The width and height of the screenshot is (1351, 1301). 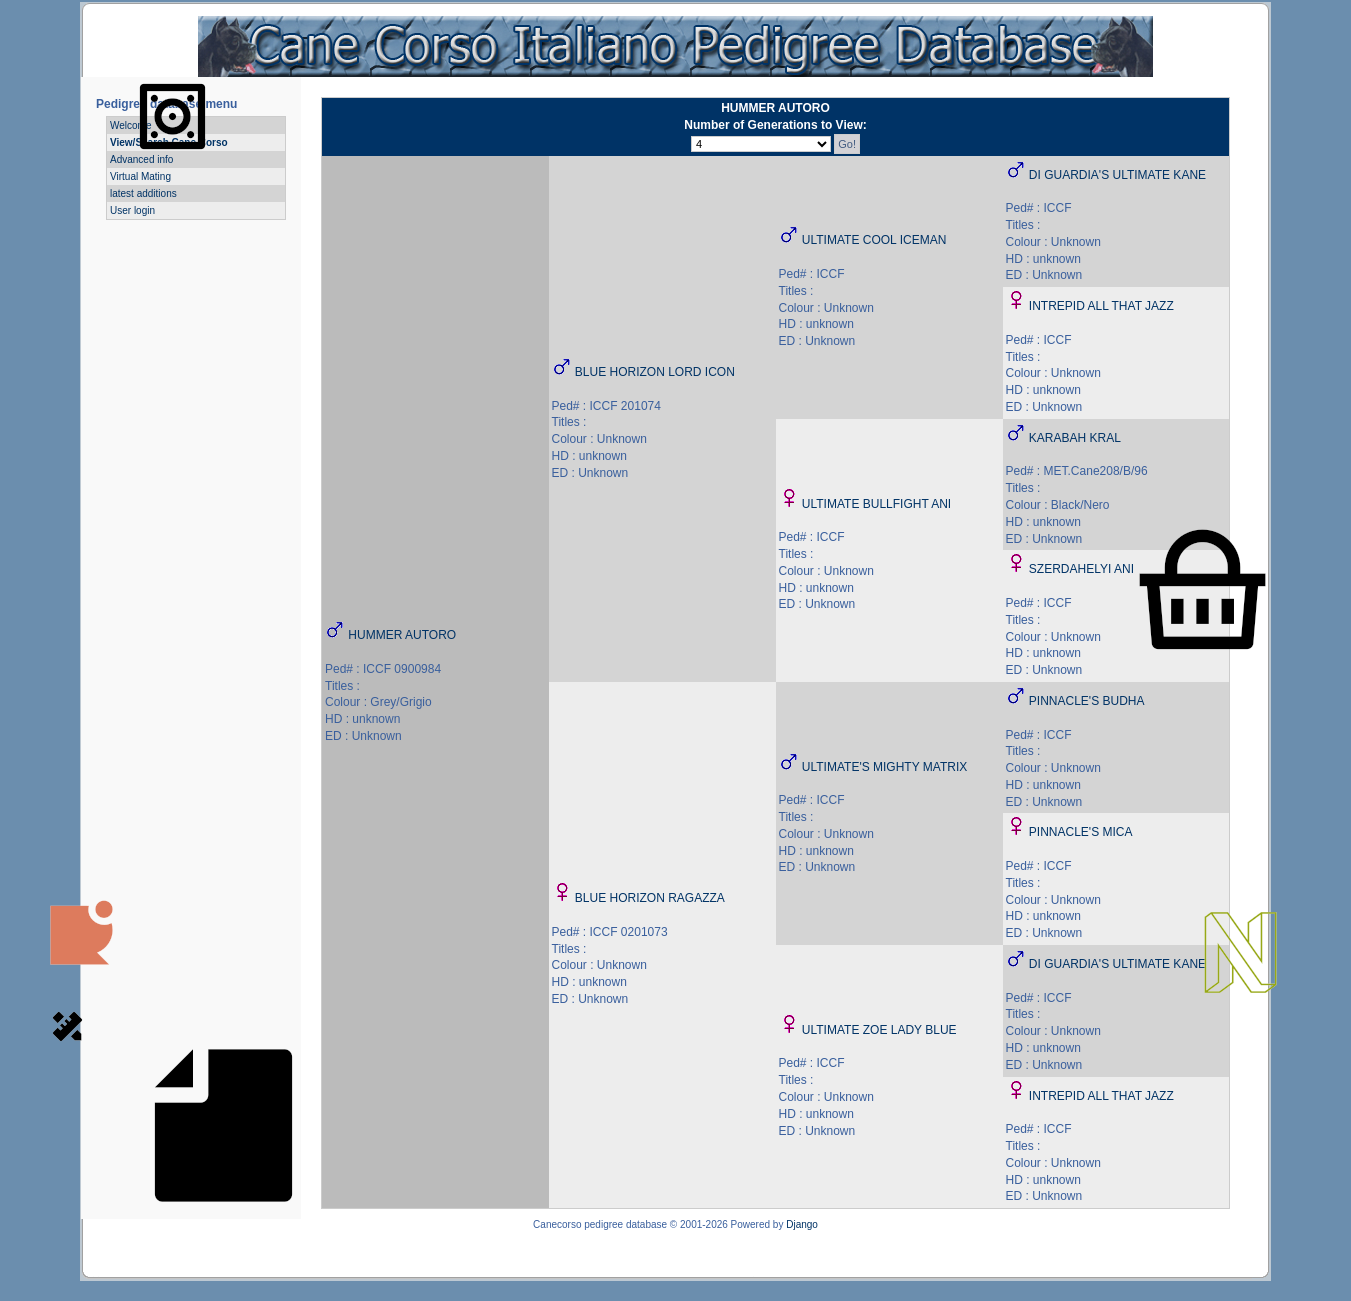 I want to click on access design tools, so click(x=67, y=1026).